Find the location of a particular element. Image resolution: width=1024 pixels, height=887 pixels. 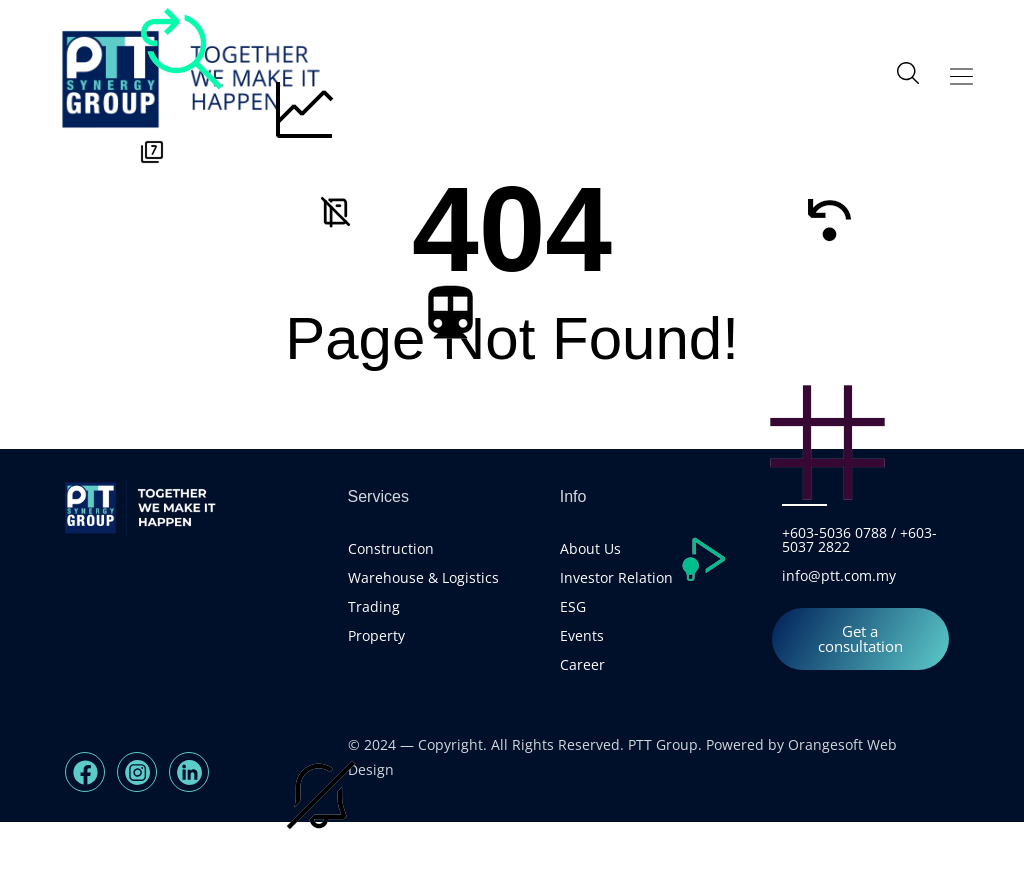

indicates a numeric variable or constant in code is located at coordinates (827, 442).